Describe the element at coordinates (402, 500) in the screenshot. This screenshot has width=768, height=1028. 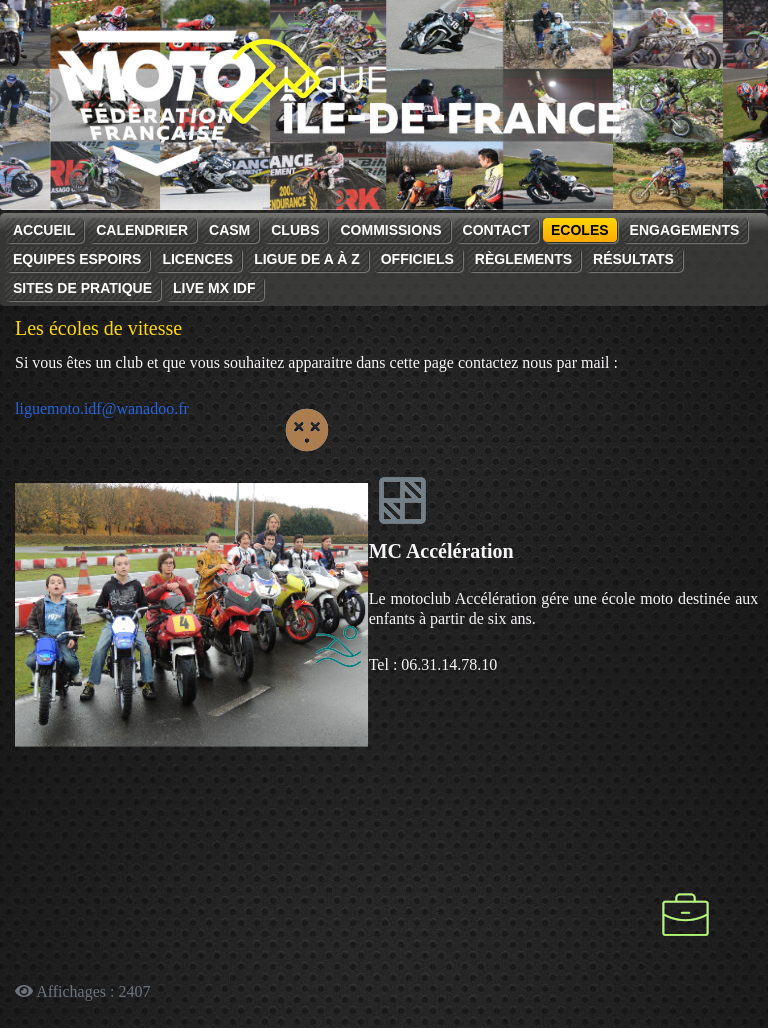
I see `indicates transparency or no background in image editing` at that location.